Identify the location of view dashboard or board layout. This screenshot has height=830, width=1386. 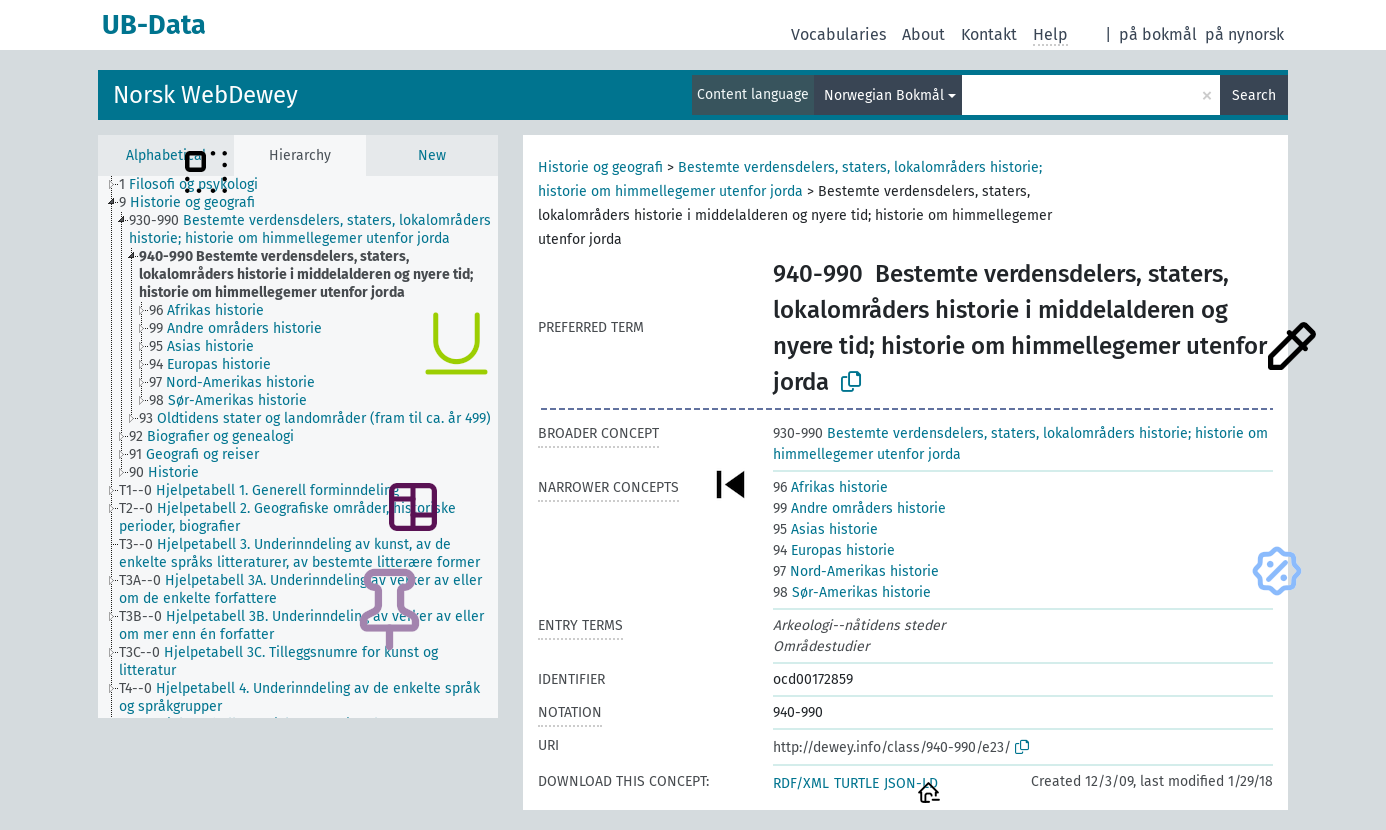
(413, 507).